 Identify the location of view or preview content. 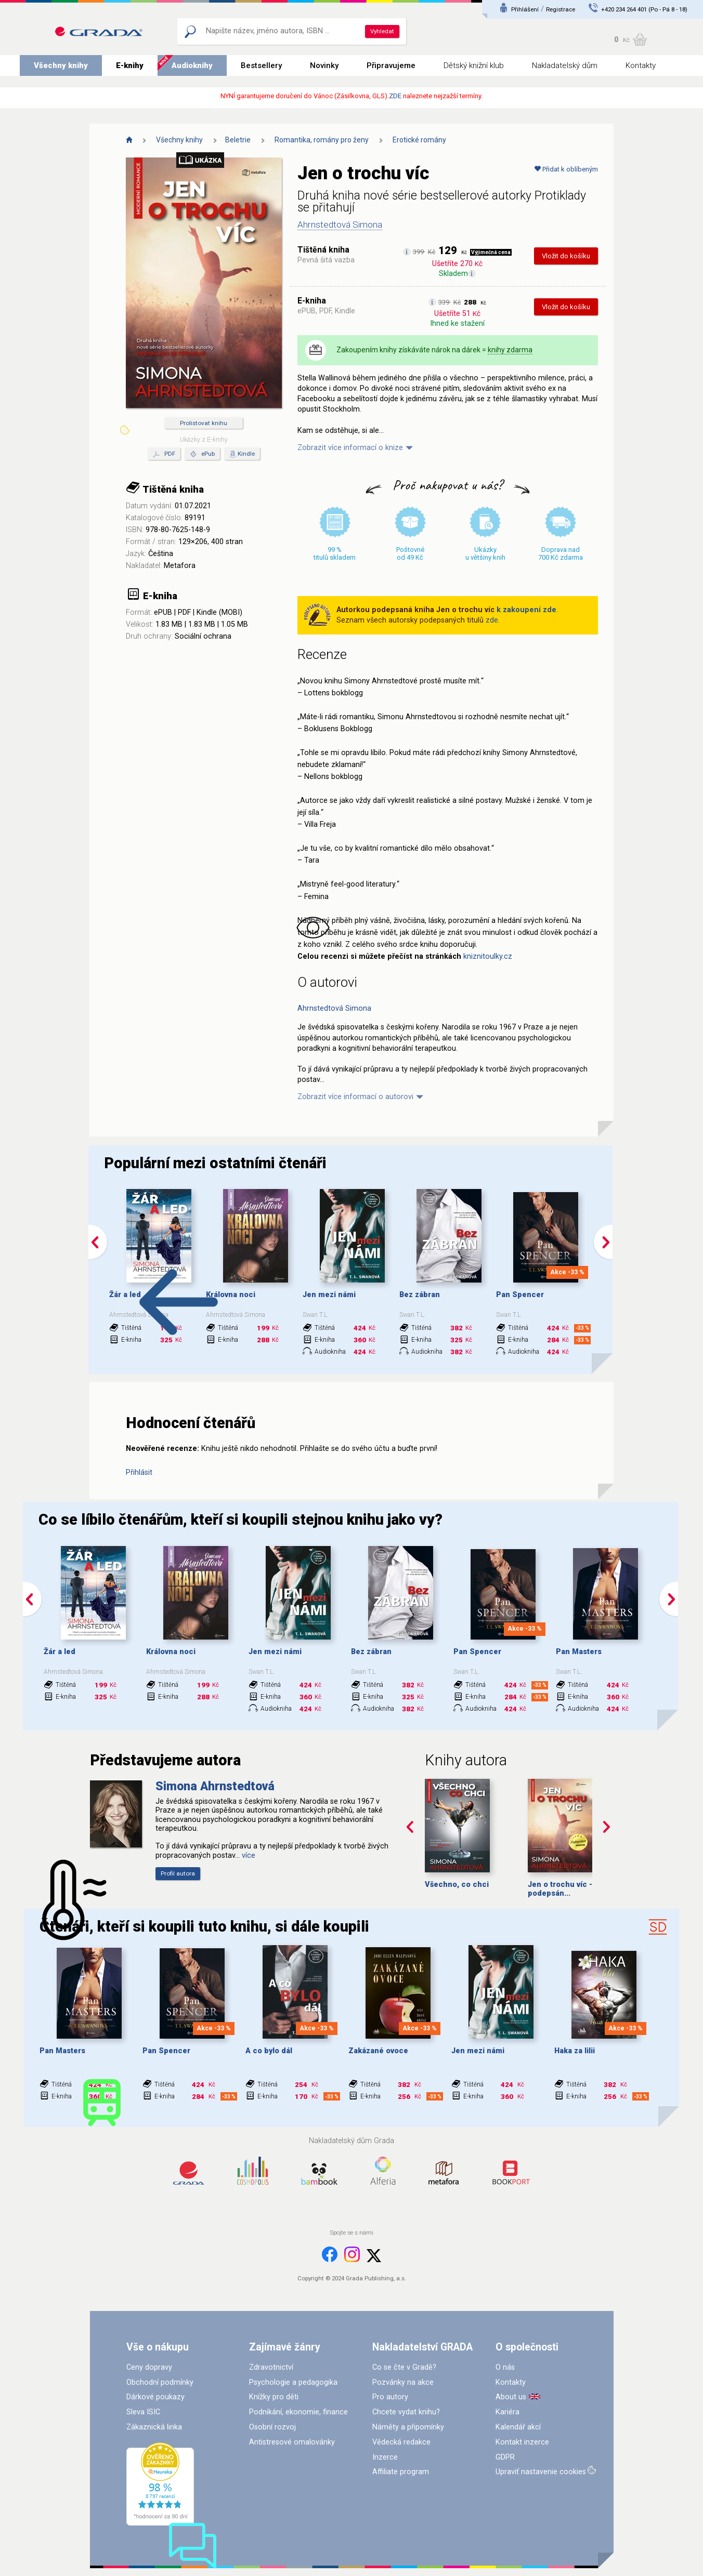
(313, 928).